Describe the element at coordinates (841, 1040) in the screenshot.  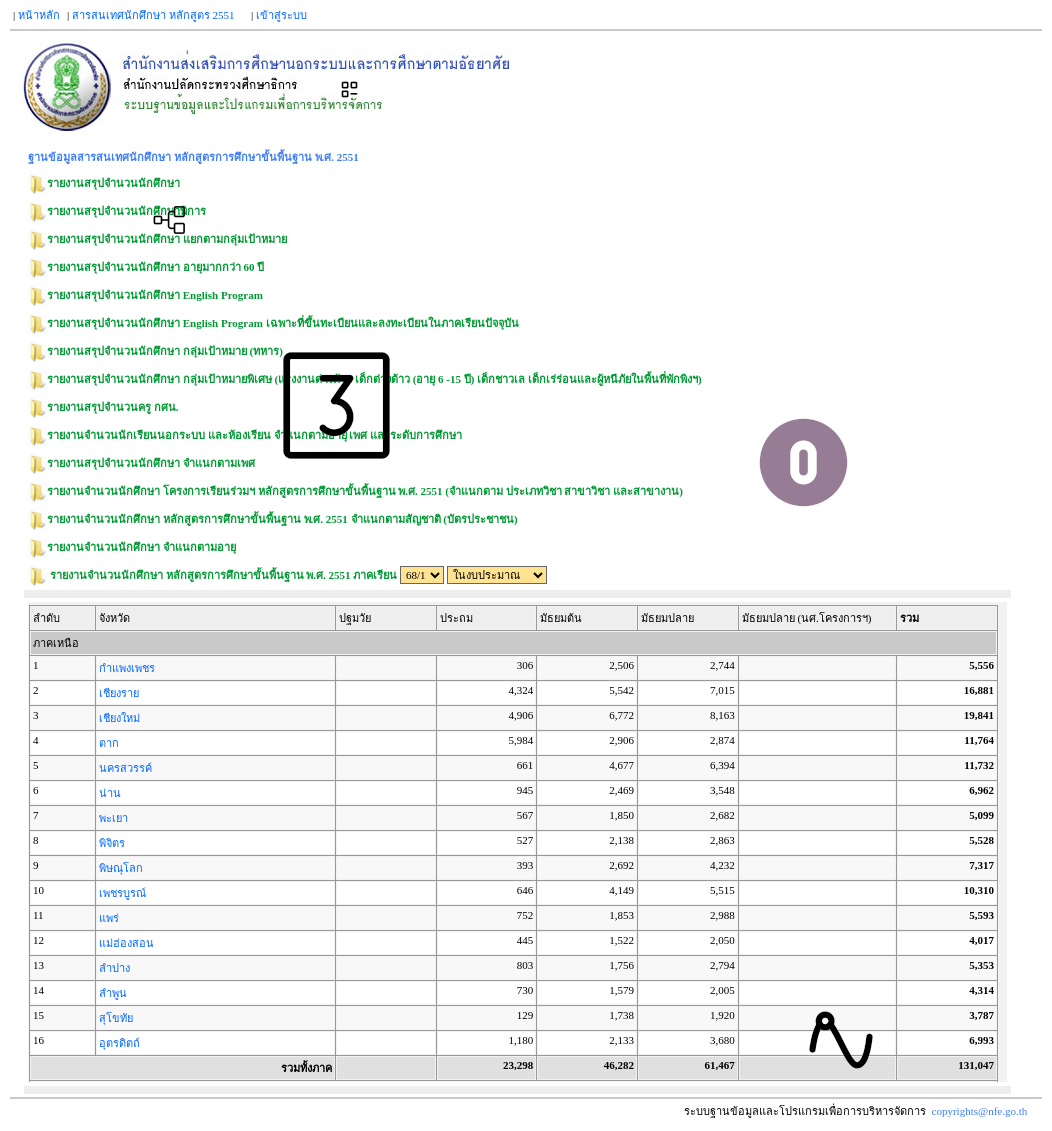
I see `apply maximum function to selected values` at that location.